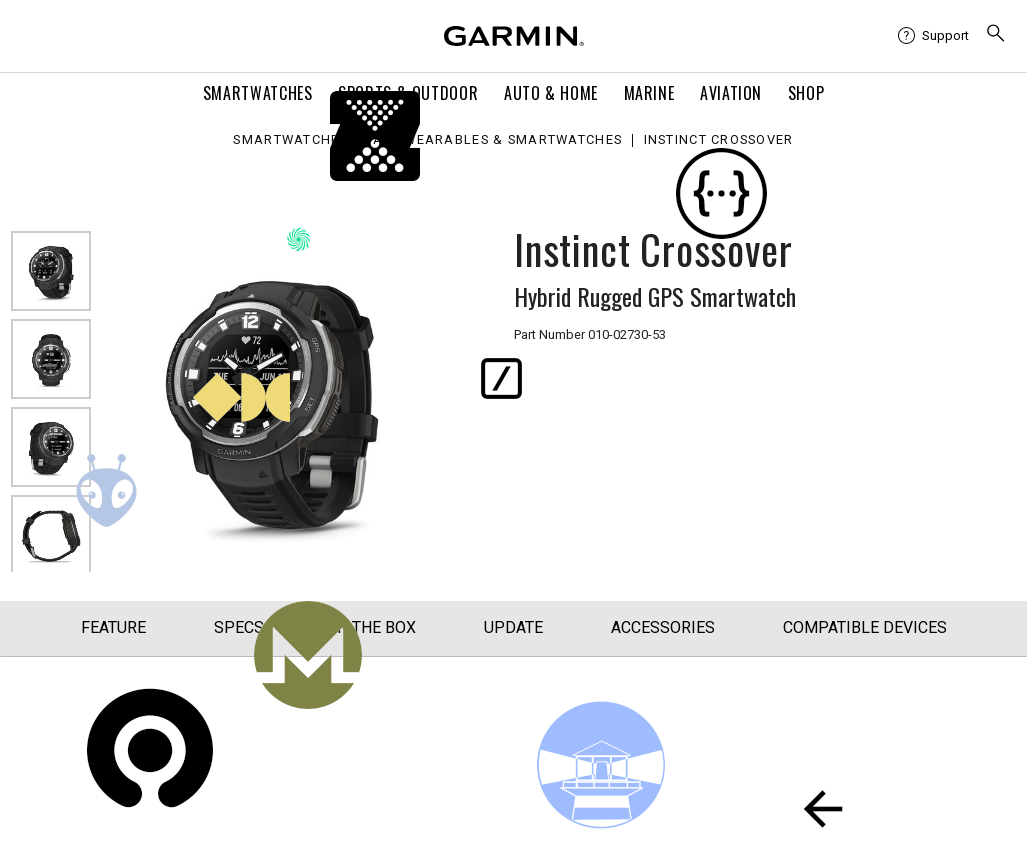 Image resolution: width=1027 pixels, height=862 pixels. I want to click on openzfs file system branding logo, so click(375, 136).